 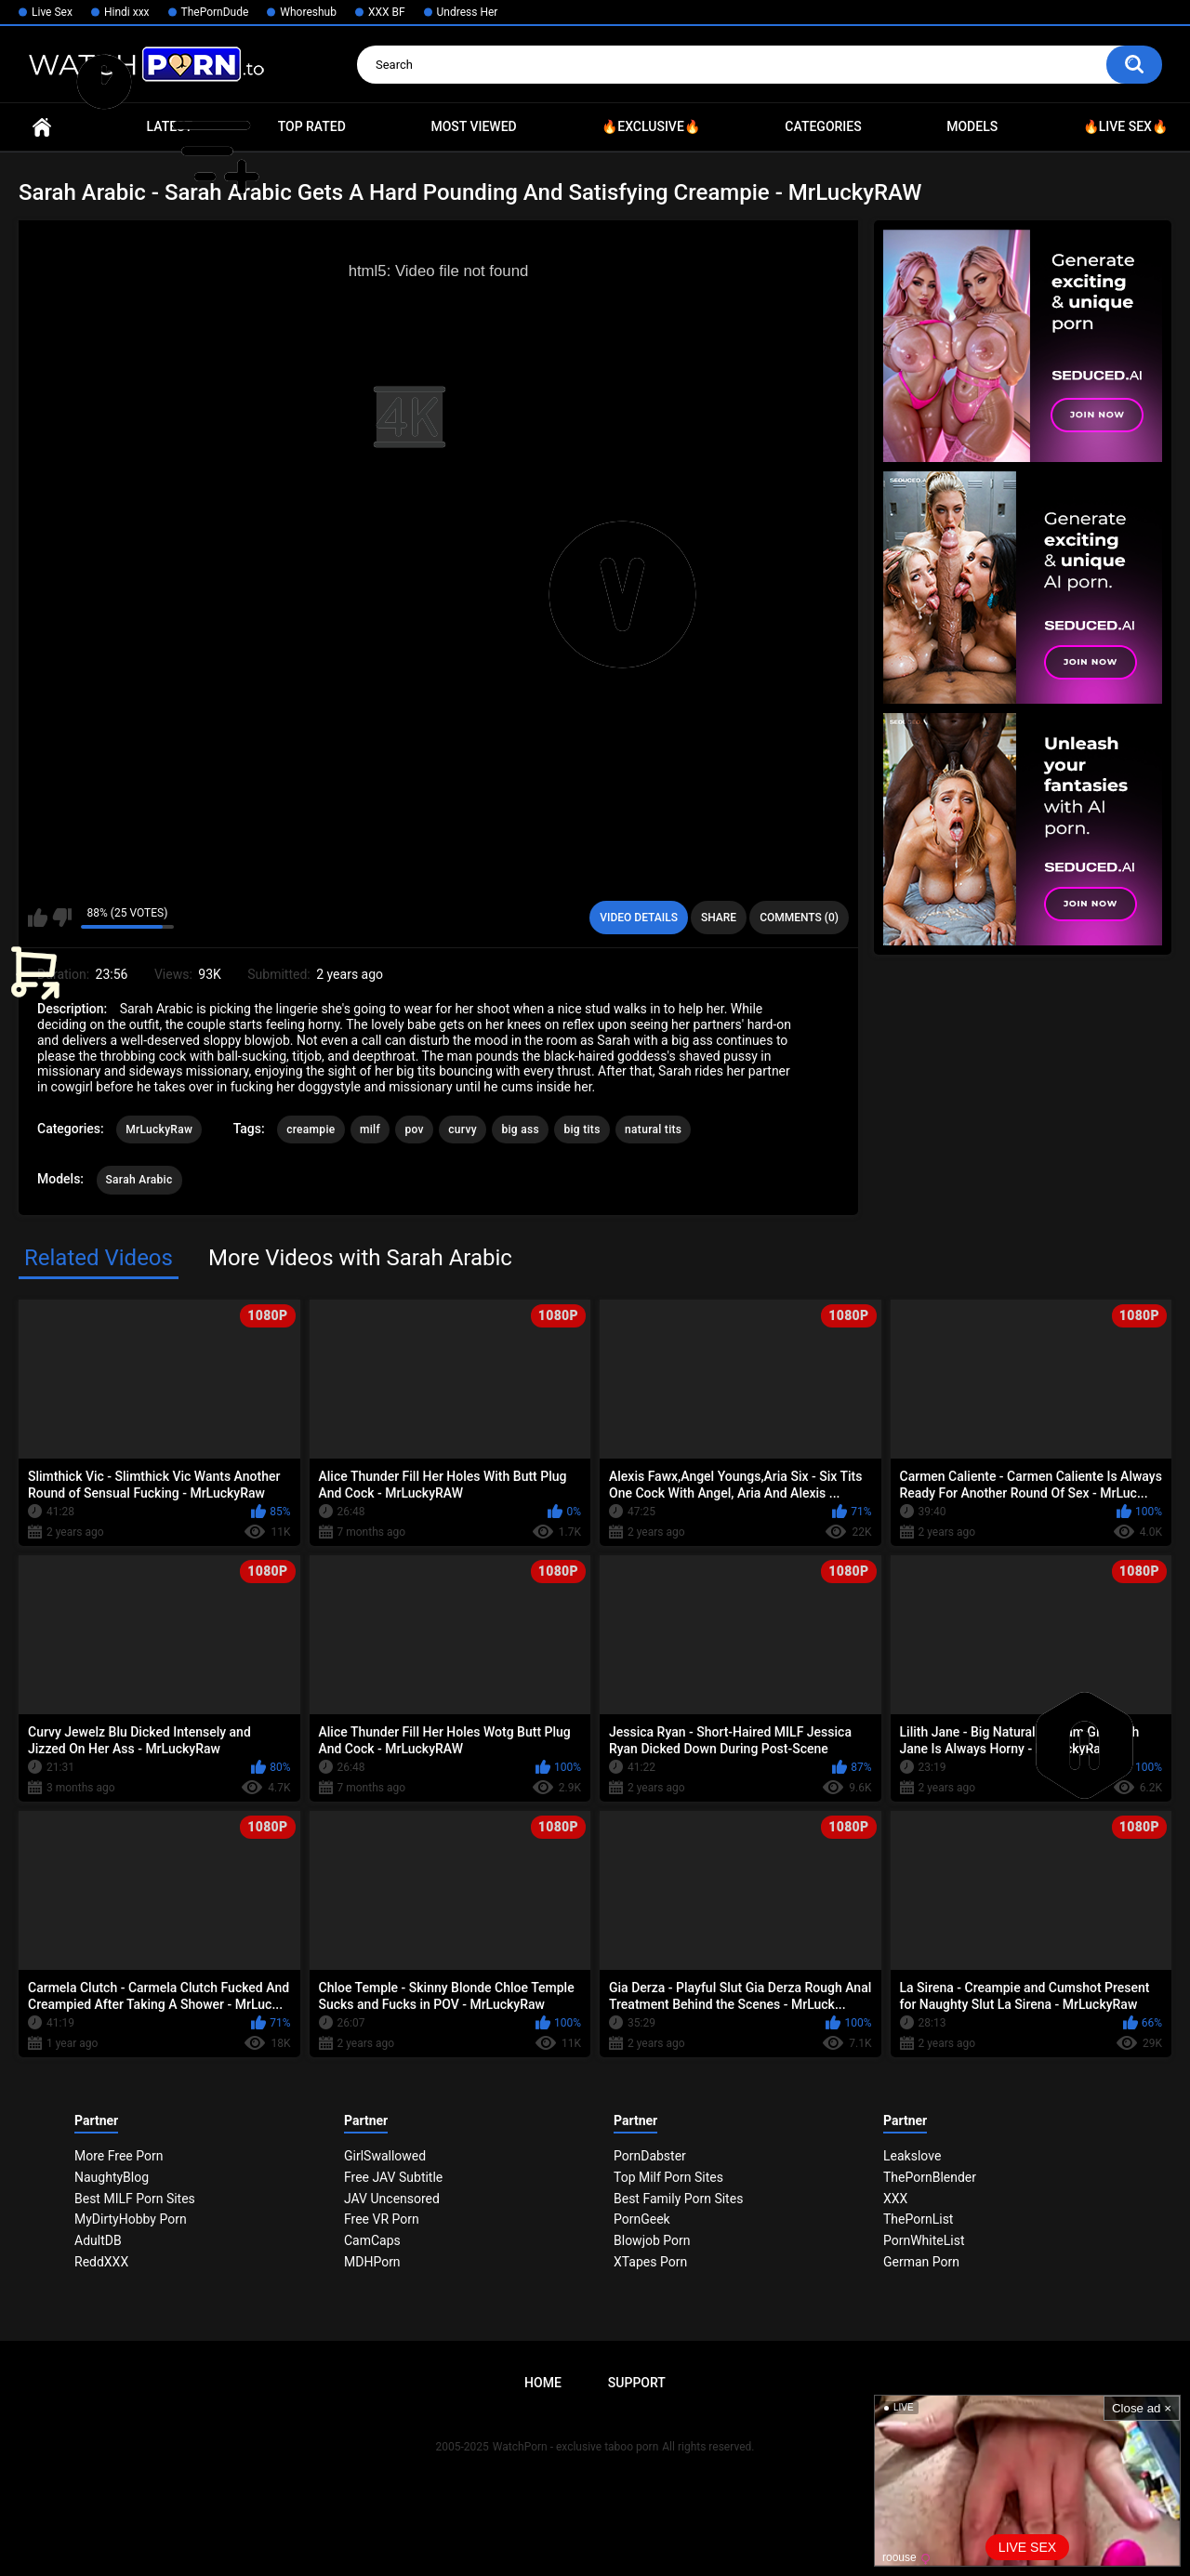 What do you see at coordinates (33, 971) in the screenshot?
I see `share your shopping cart with others` at bounding box center [33, 971].